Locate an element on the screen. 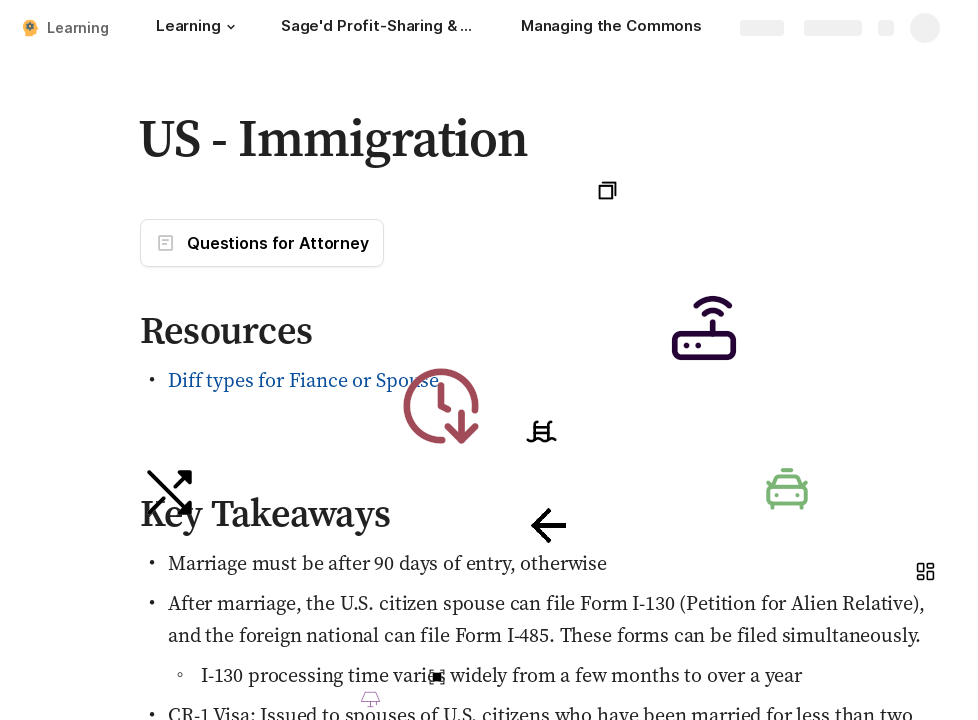 Image resolution: width=978 pixels, height=720 pixels. shuffle or randomize playback order is located at coordinates (169, 492).